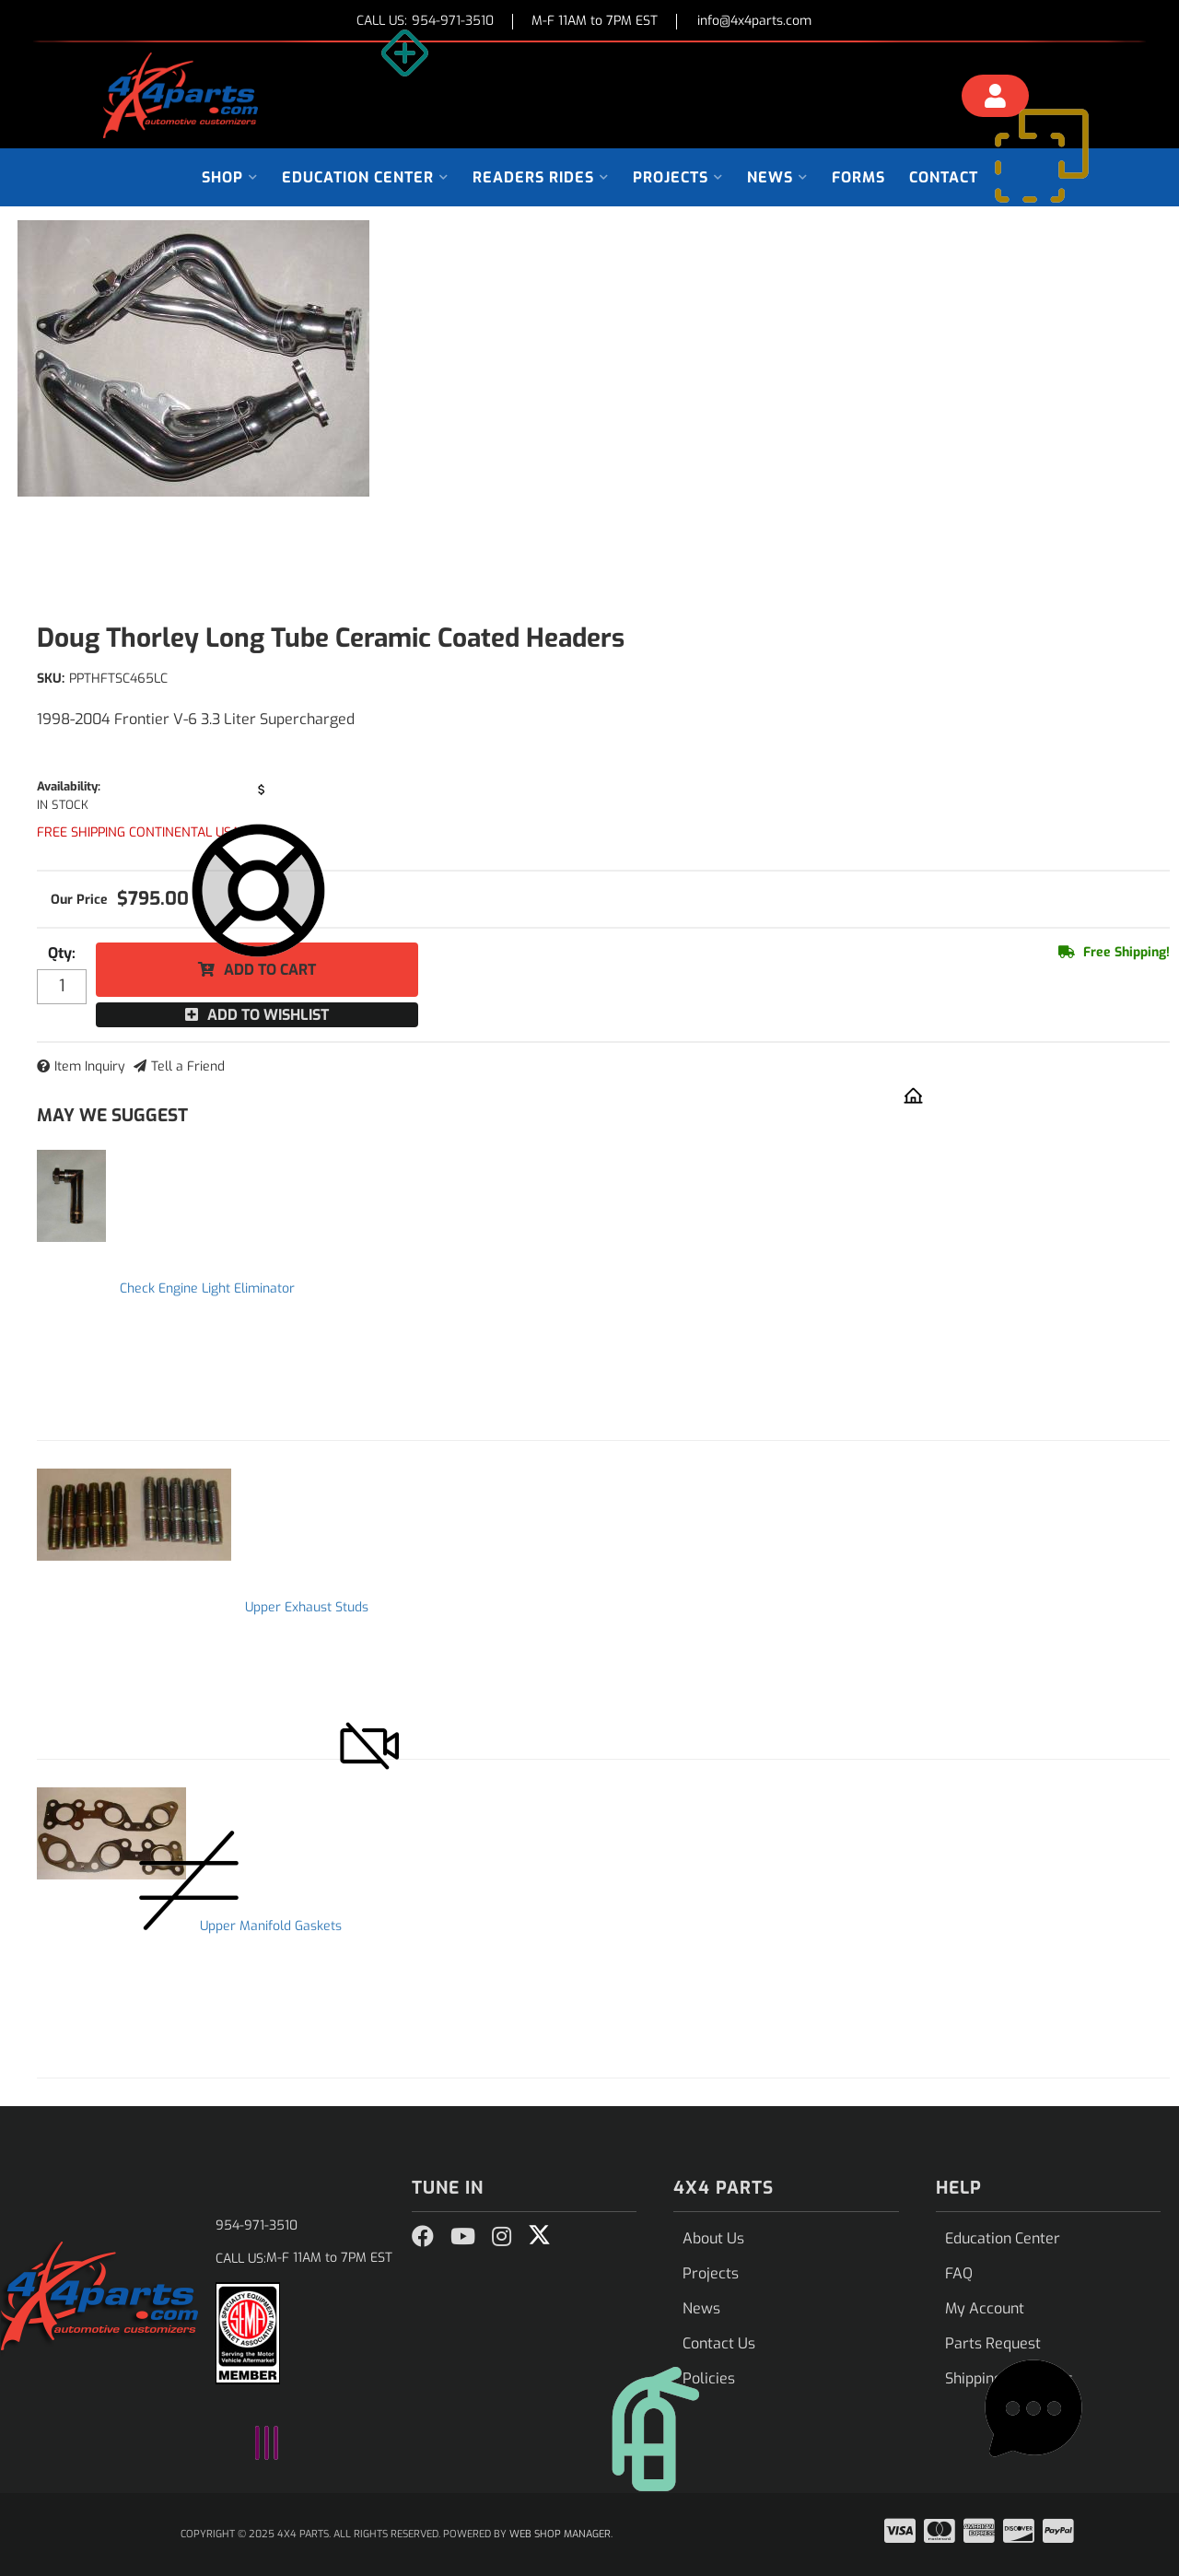 This screenshot has height=2576, width=1179. What do you see at coordinates (1042, 156) in the screenshot?
I see `bring selection to front` at bounding box center [1042, 156].